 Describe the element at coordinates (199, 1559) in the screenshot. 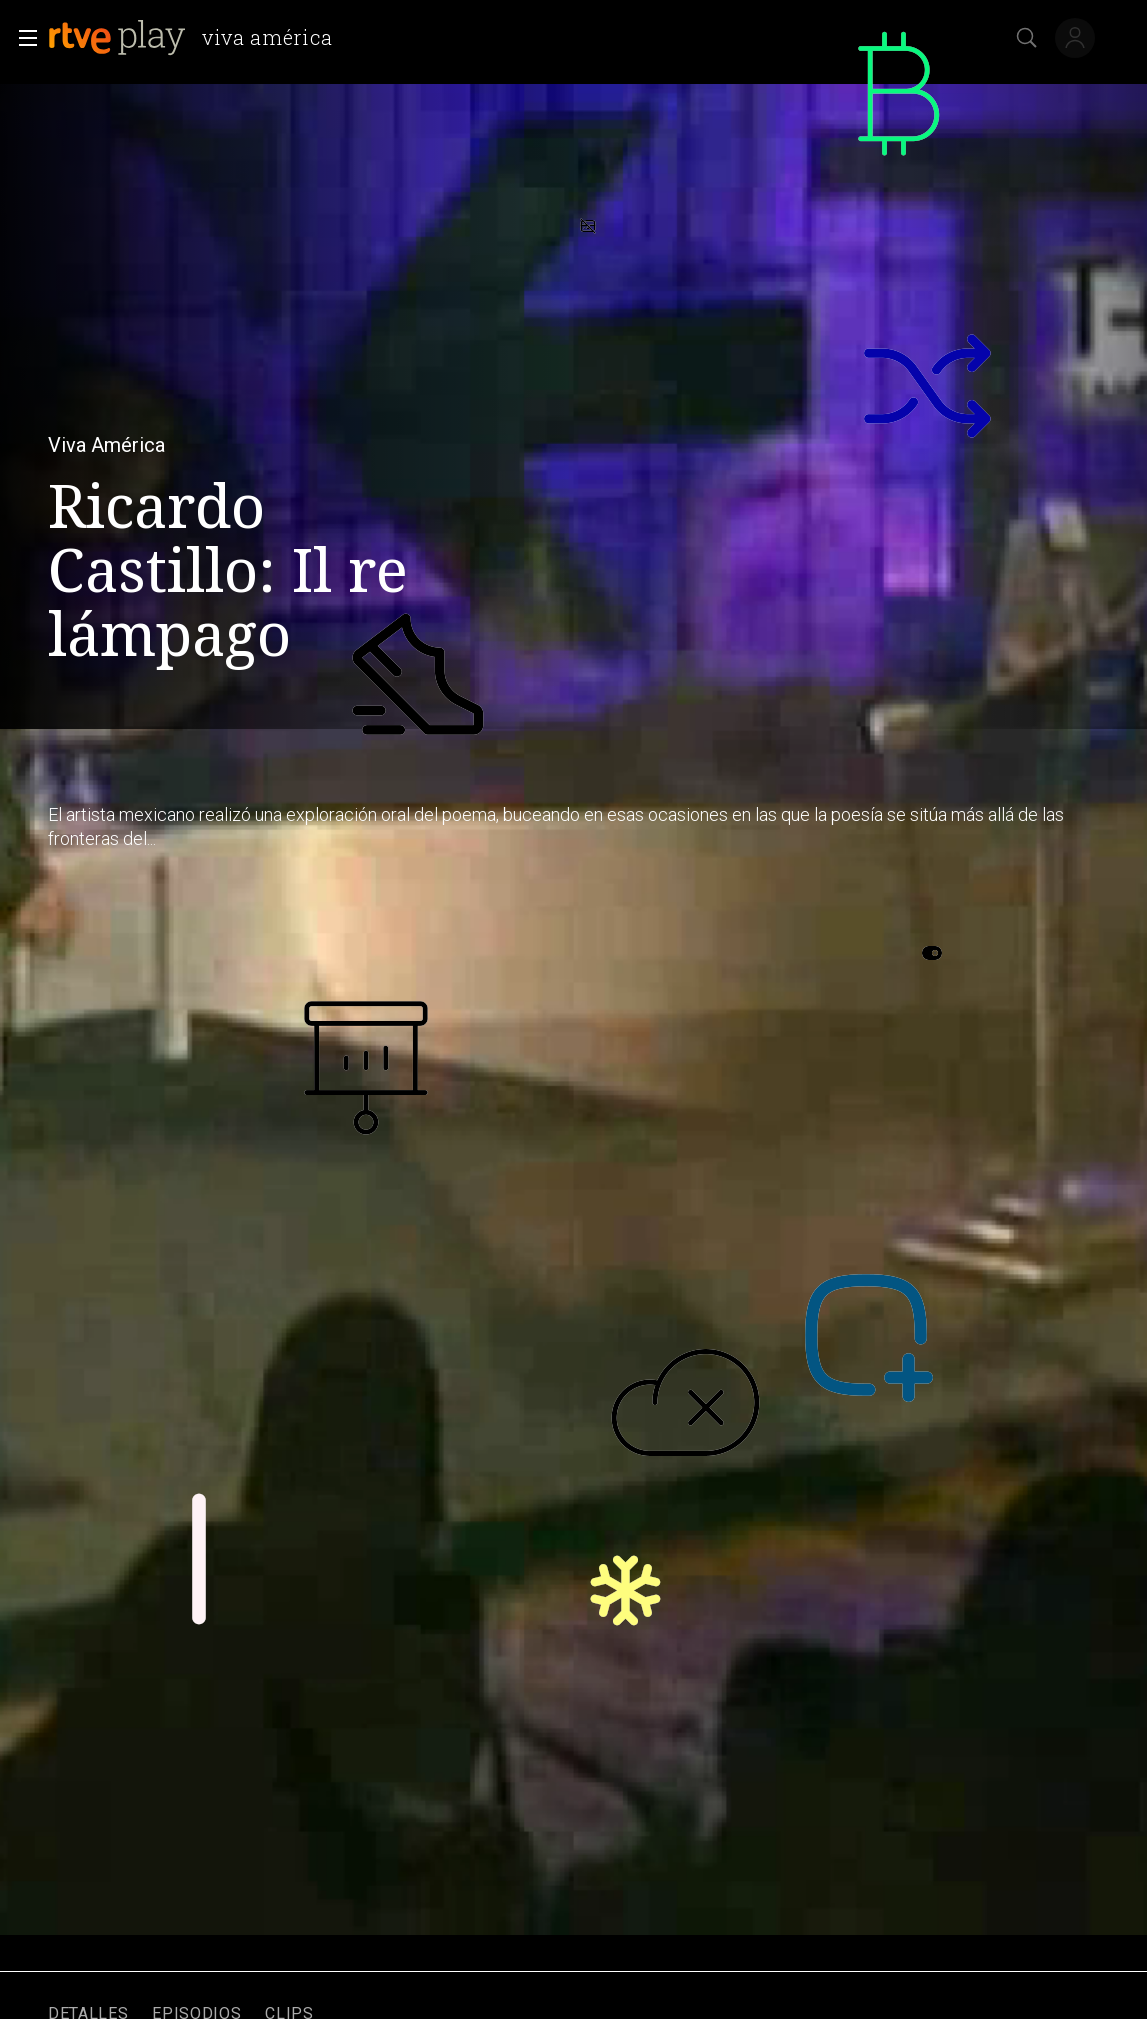

I see `vertical divider or separator between UI elements` at that location.